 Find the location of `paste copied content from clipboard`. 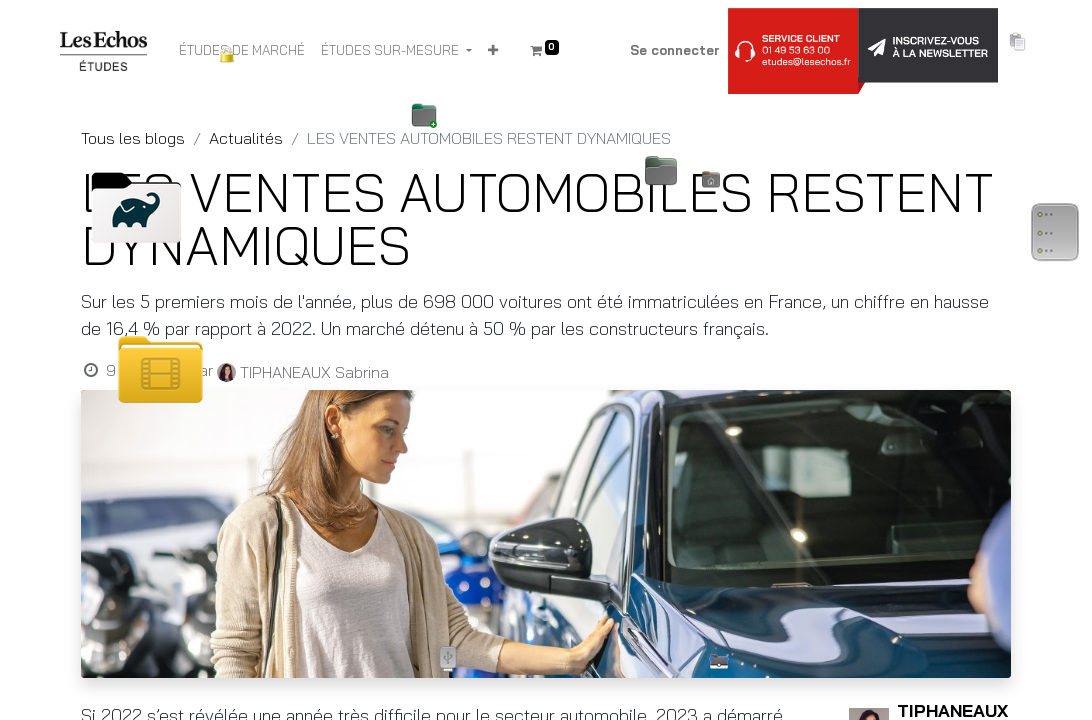

paste copied content from clipboard is located at coordinates (1017, 41).